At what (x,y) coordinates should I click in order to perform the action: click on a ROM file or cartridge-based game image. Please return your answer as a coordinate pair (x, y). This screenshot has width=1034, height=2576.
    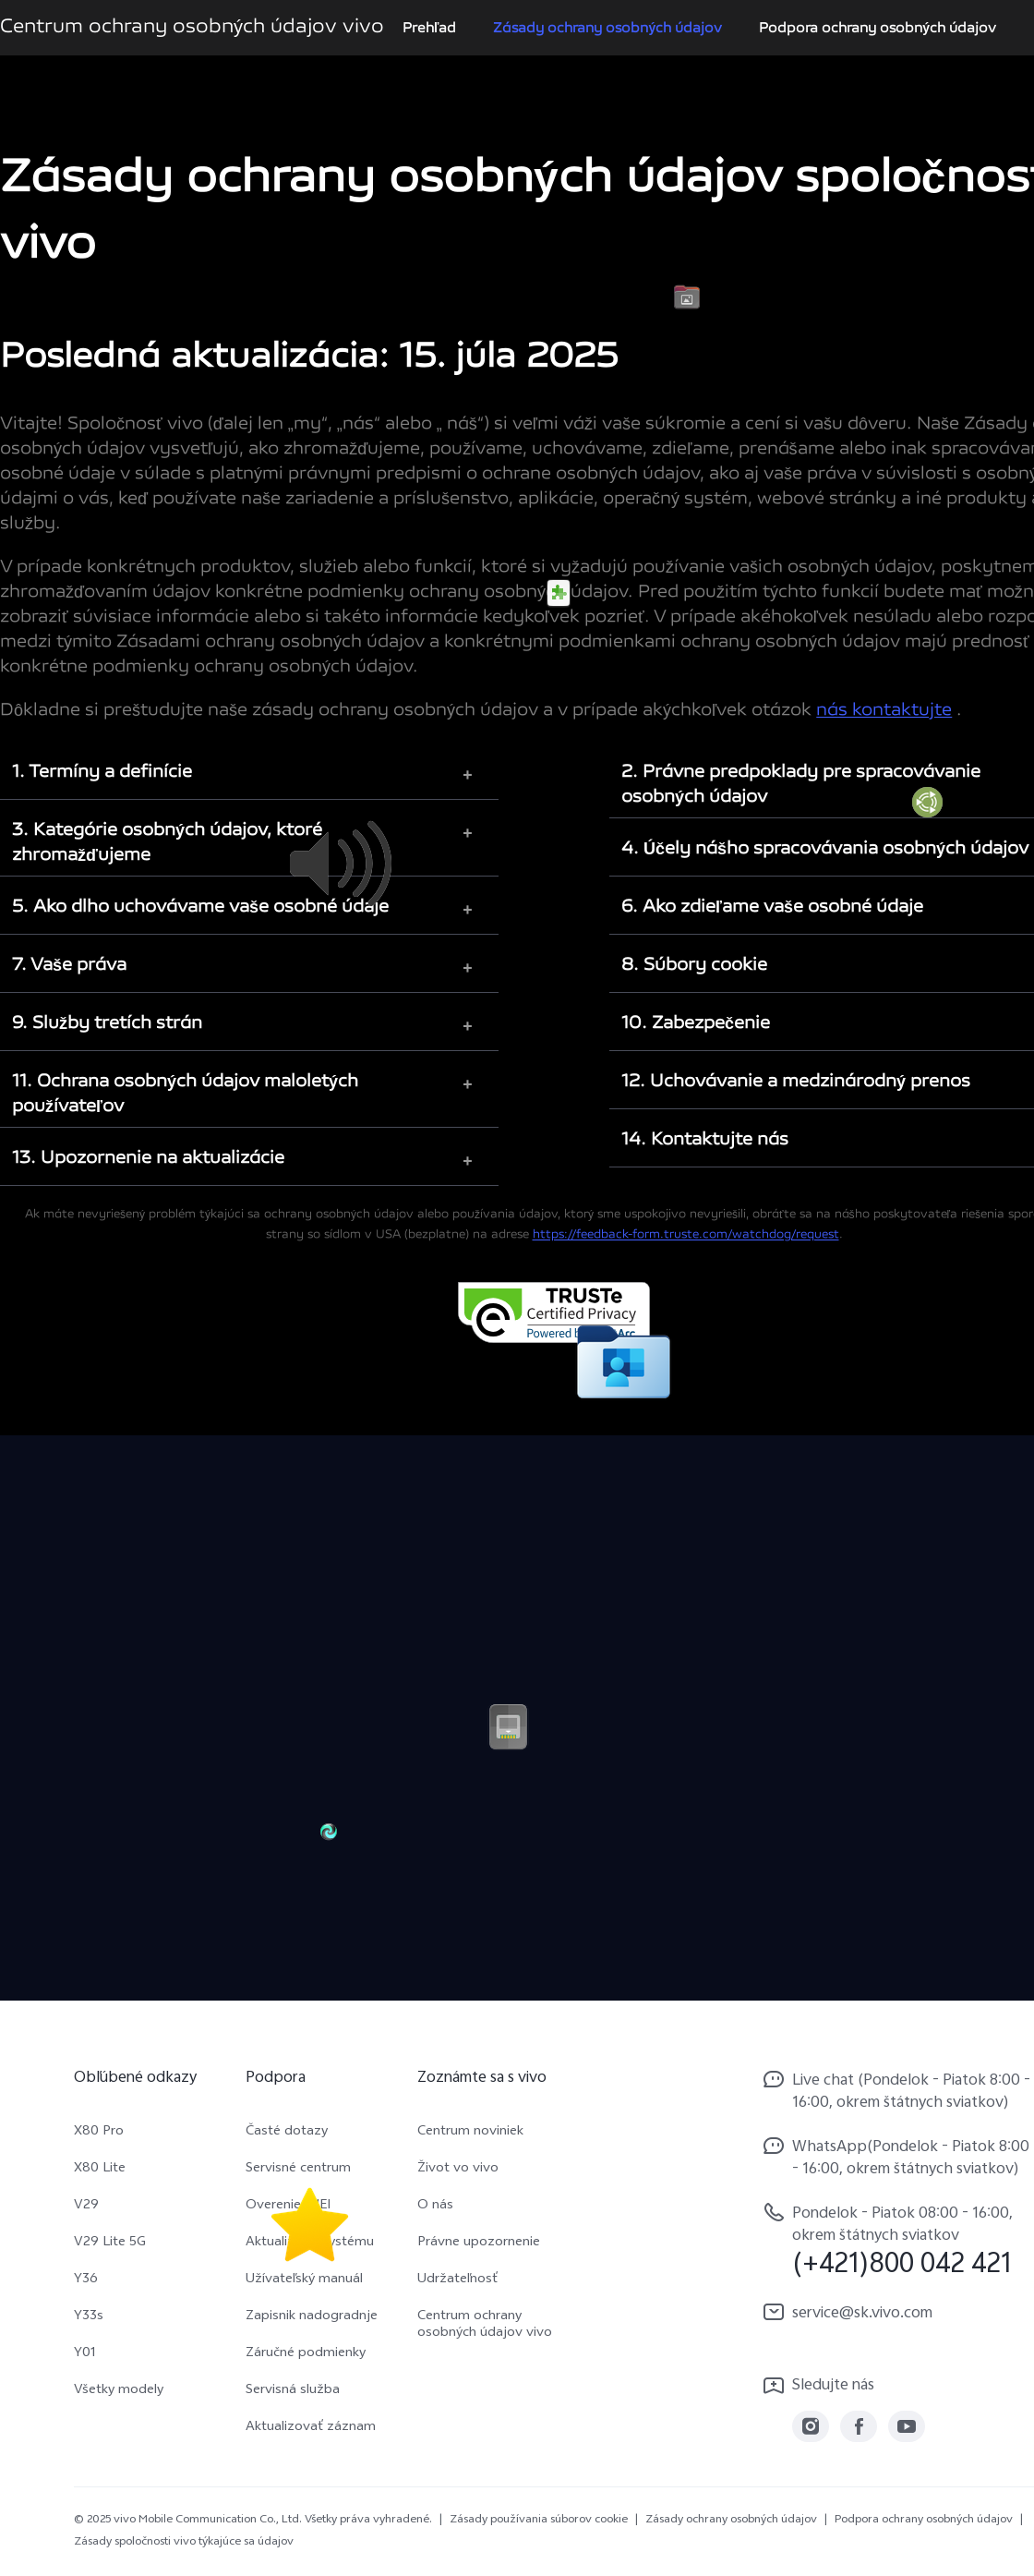
    Looking at the image, I should click on (508, 1726).